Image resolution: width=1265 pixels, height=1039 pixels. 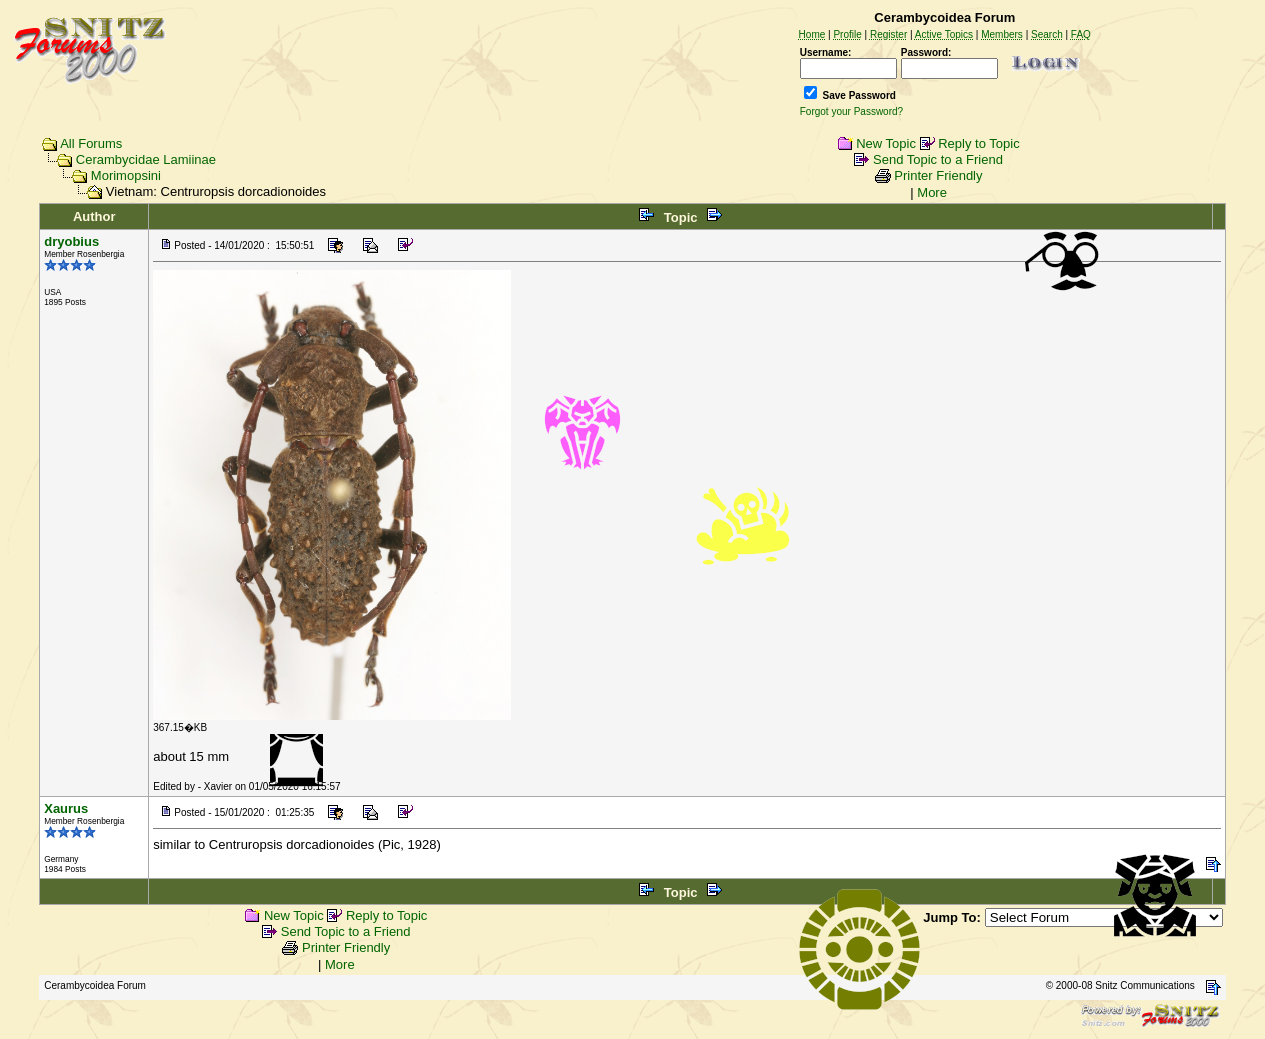 I want to click on select gargoyle character or unit, so click(x=582, y=432).